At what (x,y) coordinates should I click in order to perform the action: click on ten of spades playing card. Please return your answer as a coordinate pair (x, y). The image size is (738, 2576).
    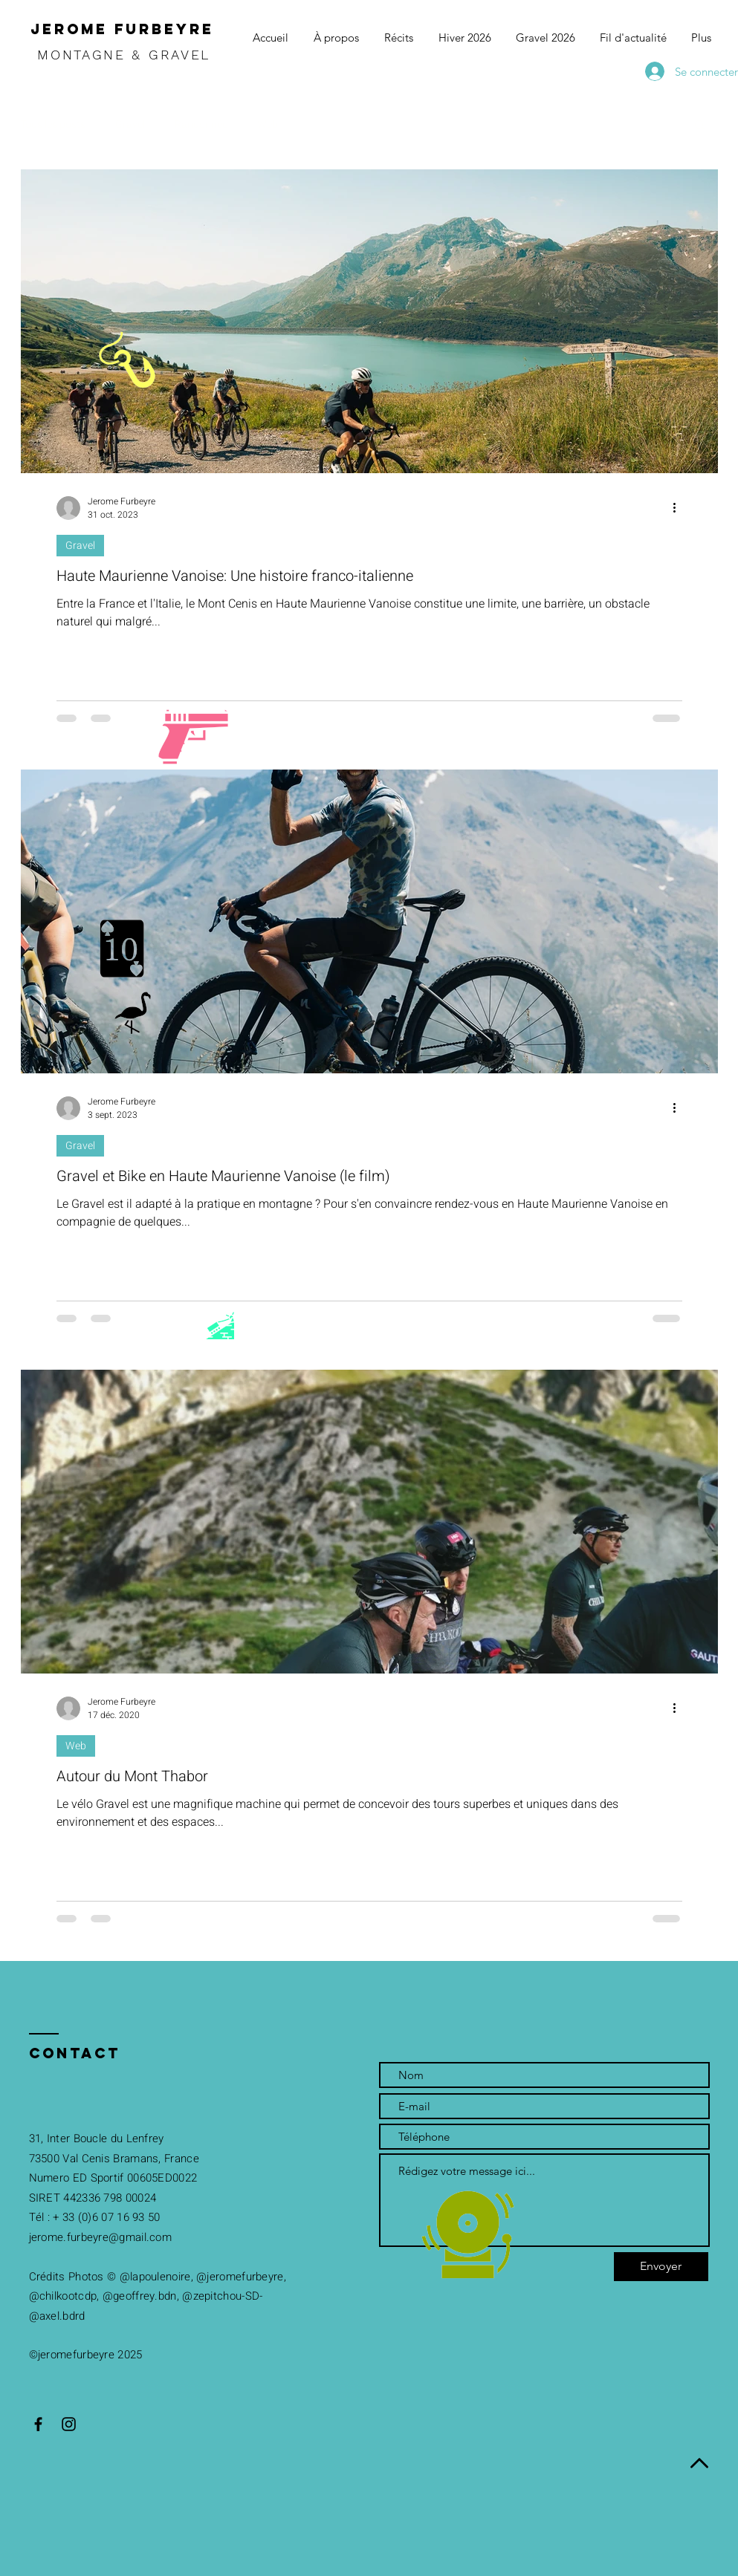
    Looking at the image, I should click on (122, 949).